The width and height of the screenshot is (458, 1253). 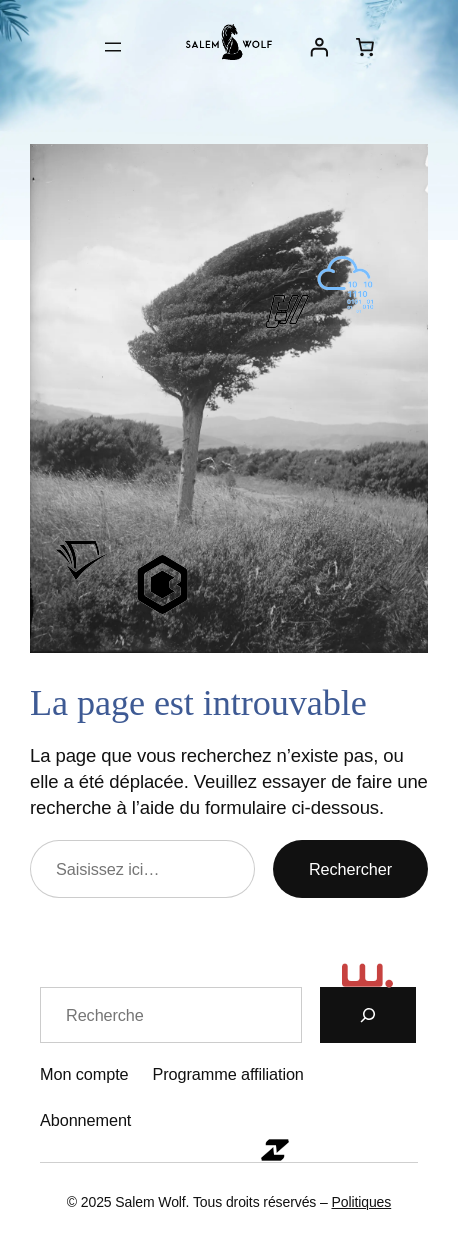 What do you see at coordinates (367, 975) in the screenshot?
I see `wagmi cryptocurrency/web3 library logo` at bounding box center [367, 975].